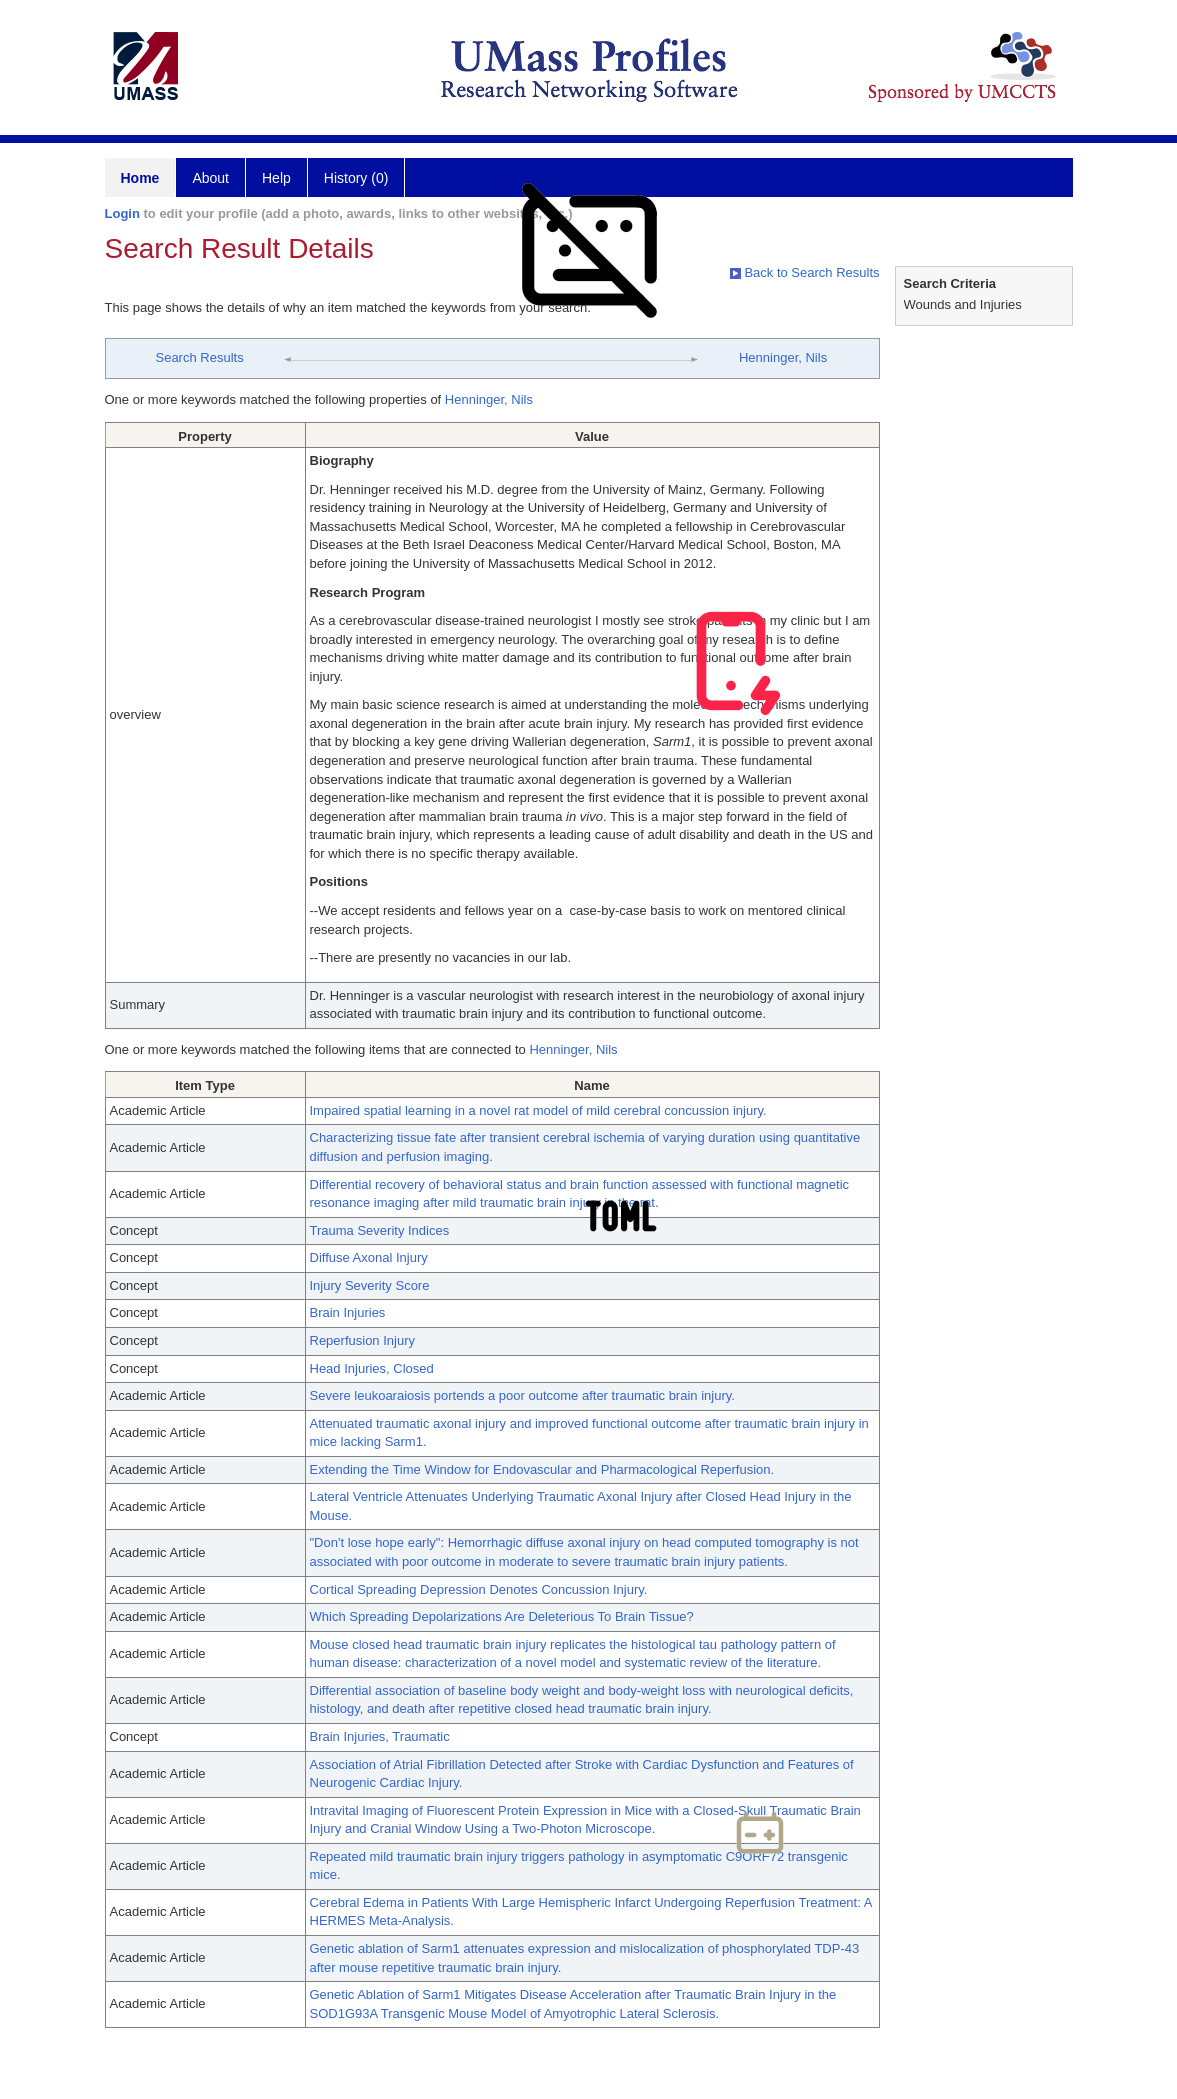 This screenshot has width=1177, height=2099. I want to click on view automotive battery status, so click(760, 1835).